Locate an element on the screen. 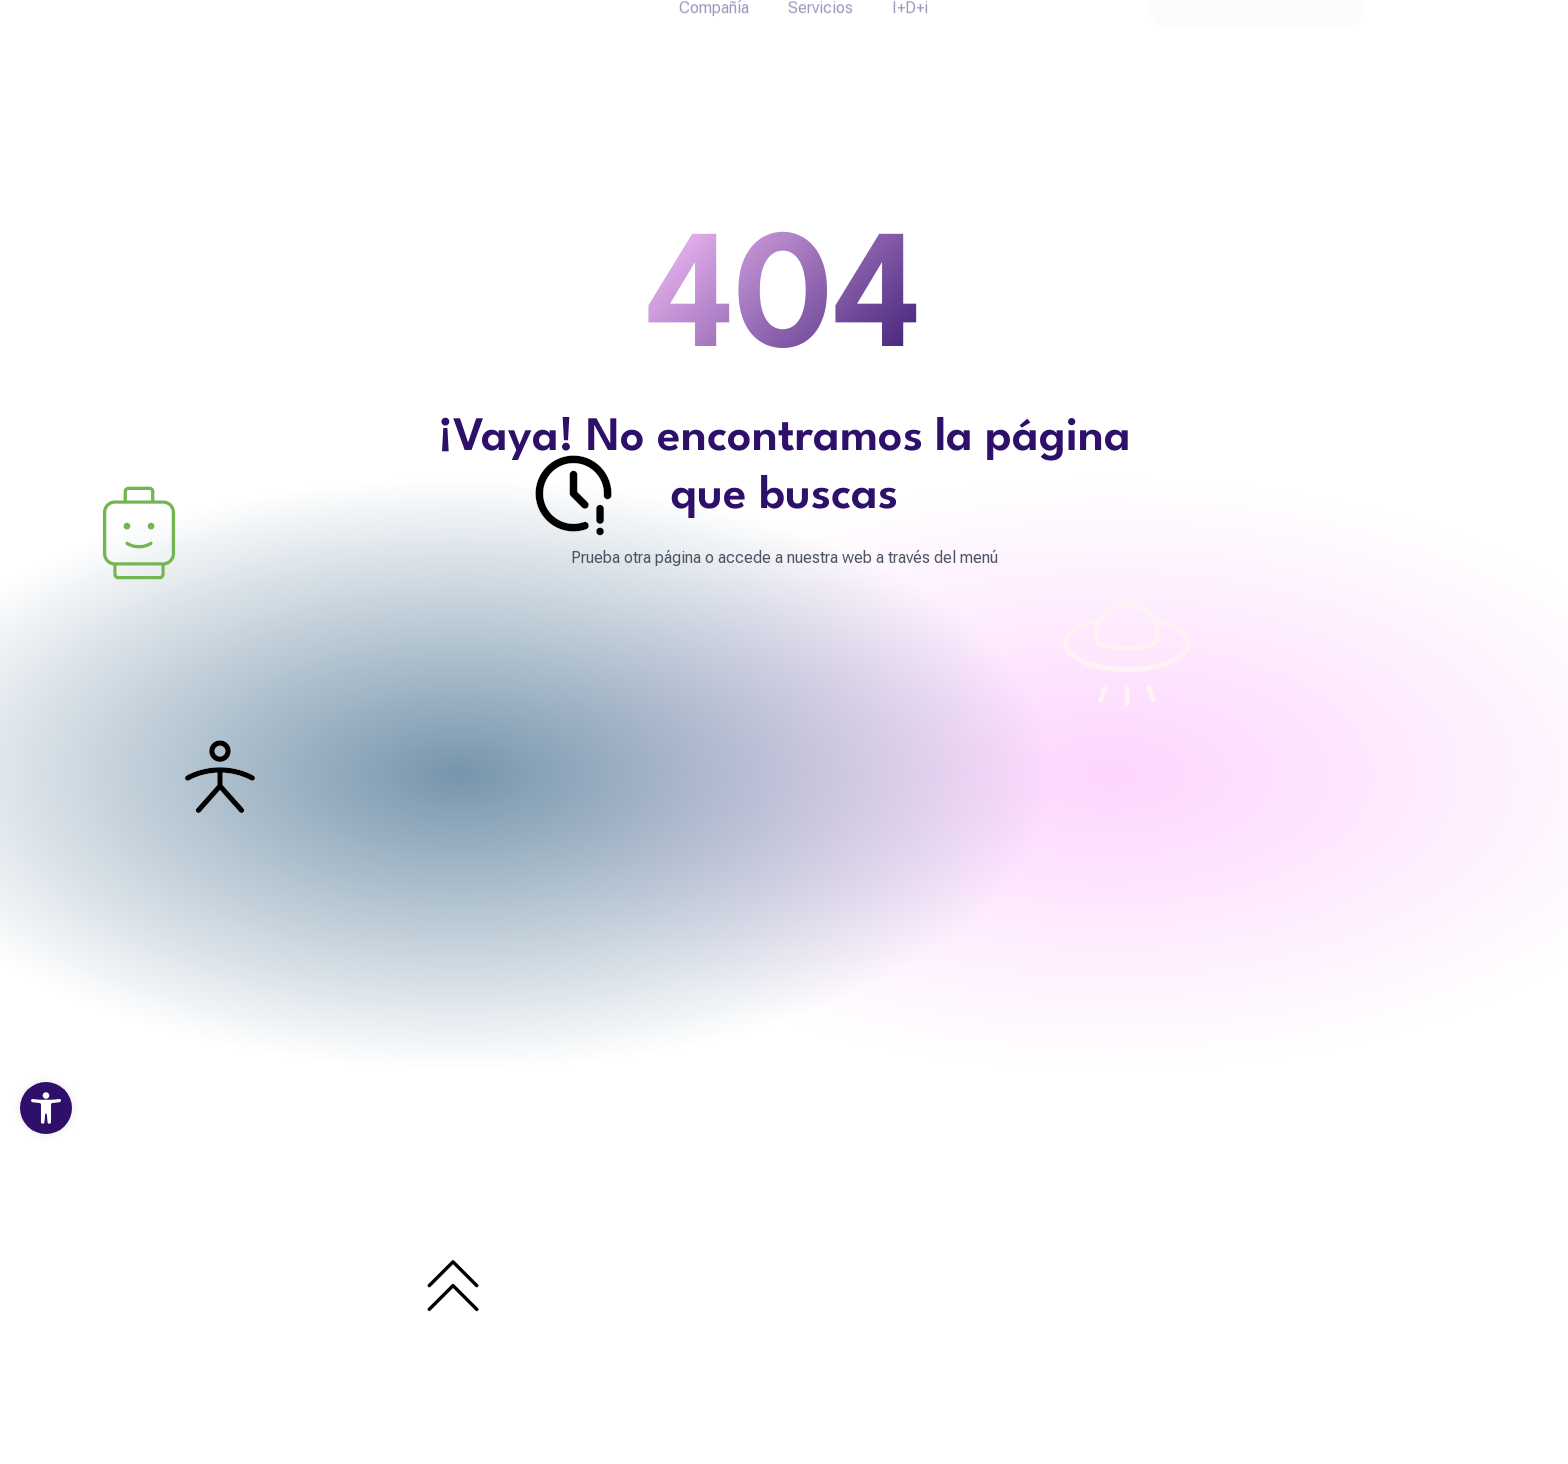 The image size is (1568, 1464). indicates a playful or fun mode is located at coordinates (139, 533).